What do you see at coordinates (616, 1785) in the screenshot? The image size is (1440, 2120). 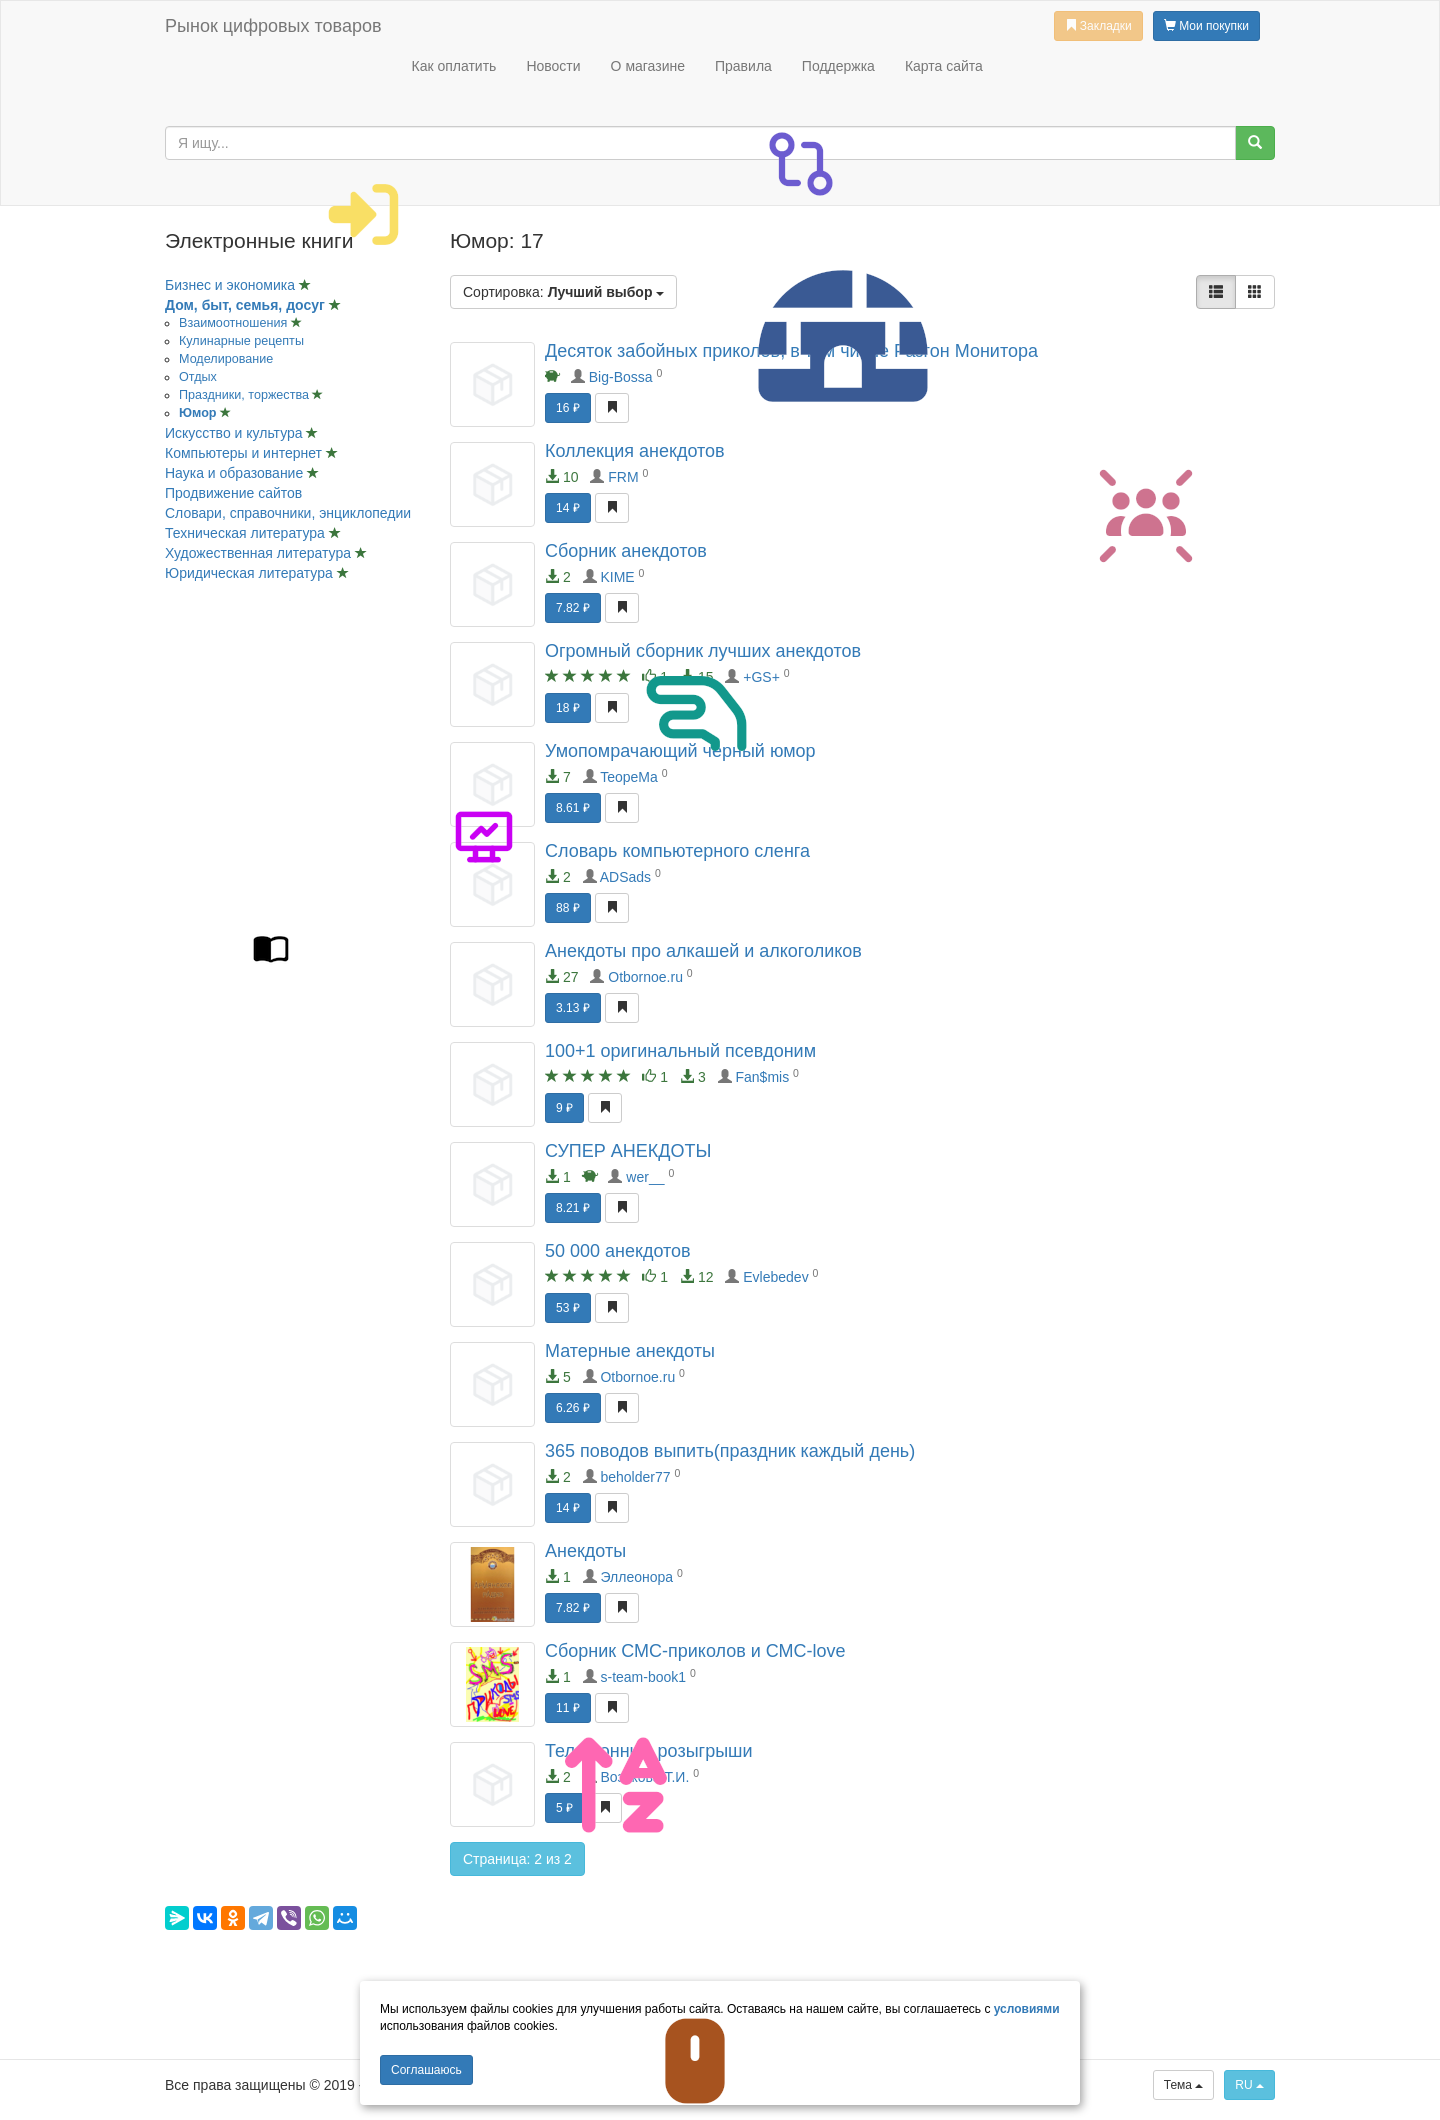 I see `sort items alphabetically in ascending order (A to Z)` at bounding box center [616, 1785].